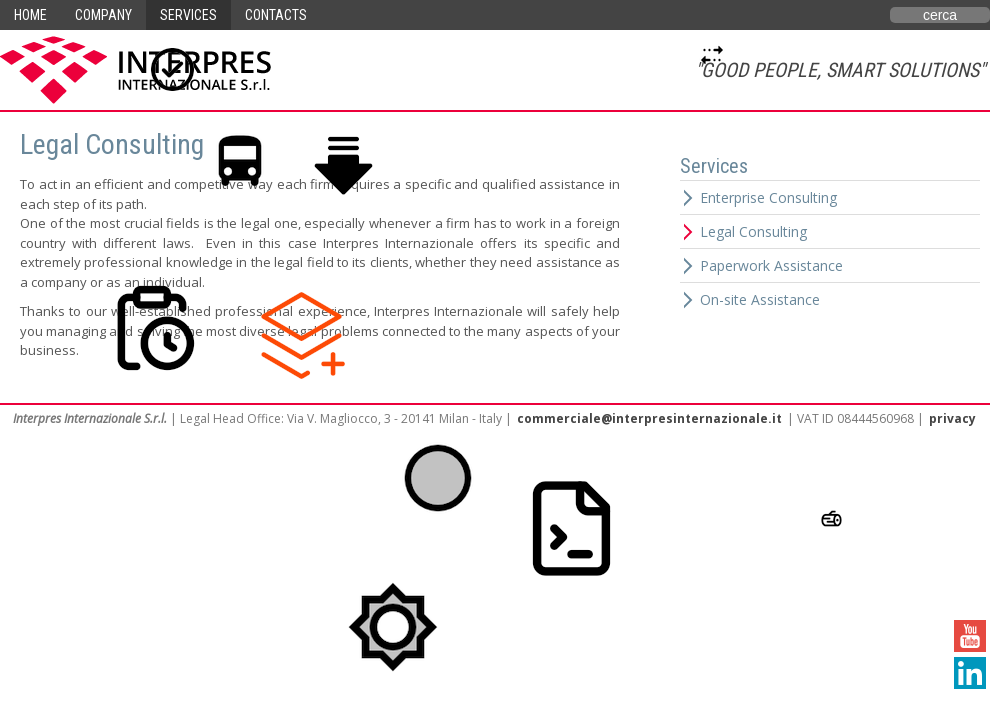  What do you see at coordinates (438, 478) in the screenshot?
I see `indicates a filled or selected state` at bounding box center [438, 478].